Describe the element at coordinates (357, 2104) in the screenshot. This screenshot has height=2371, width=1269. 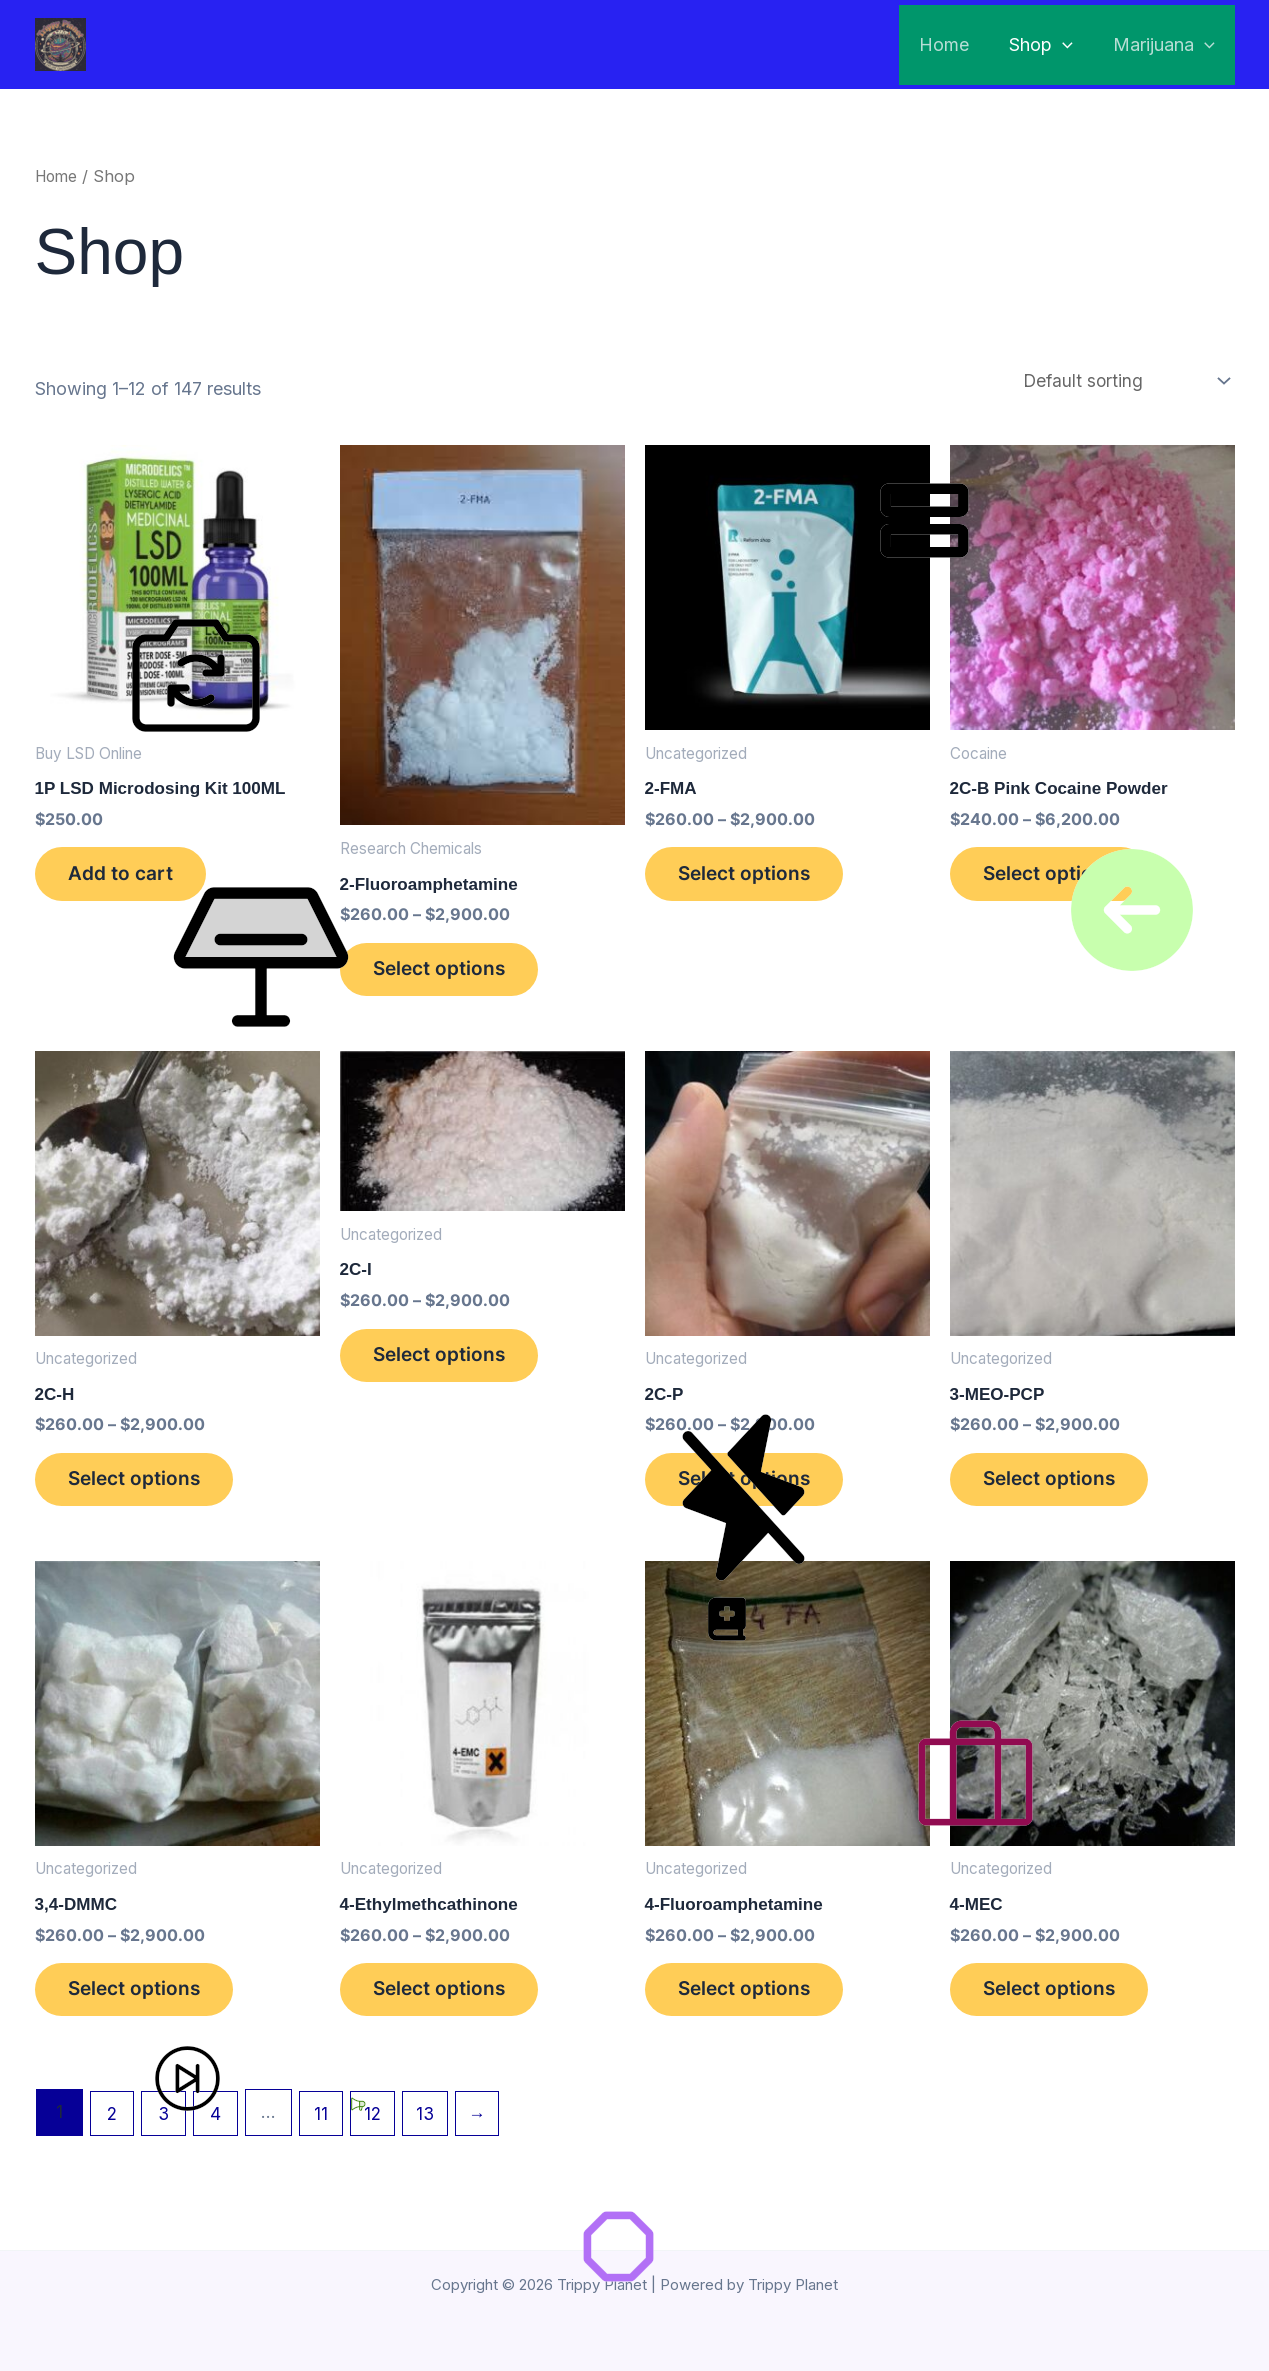
I see `make an announcement` at that location.